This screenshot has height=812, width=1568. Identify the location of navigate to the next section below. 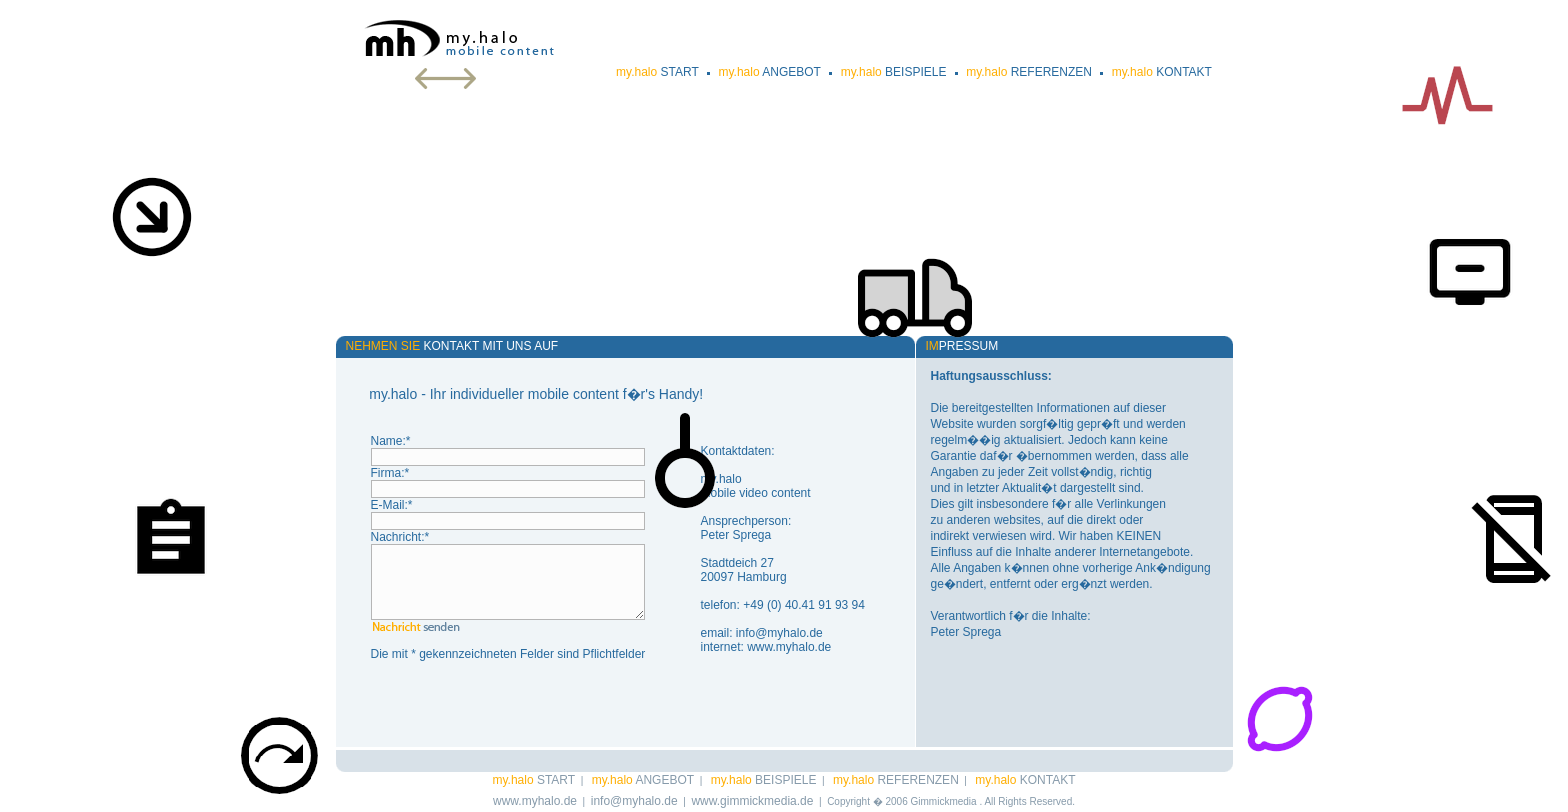
(152, 217).